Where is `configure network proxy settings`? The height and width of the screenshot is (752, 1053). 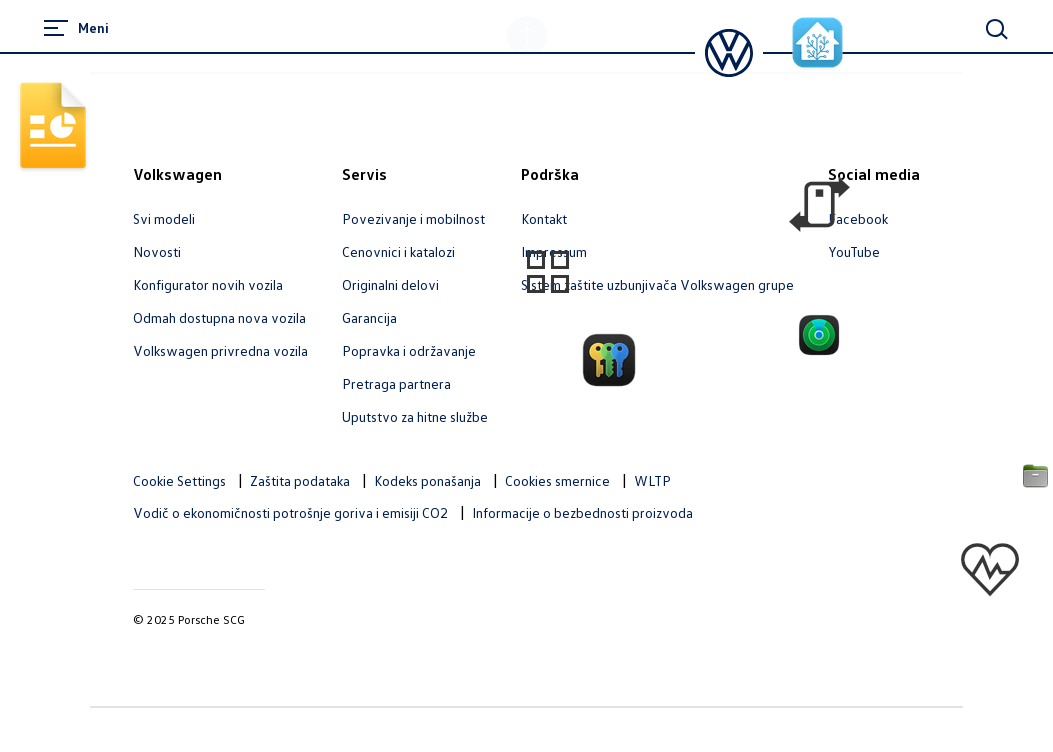
configure network proxy settings is located at coordinates (819, 204).